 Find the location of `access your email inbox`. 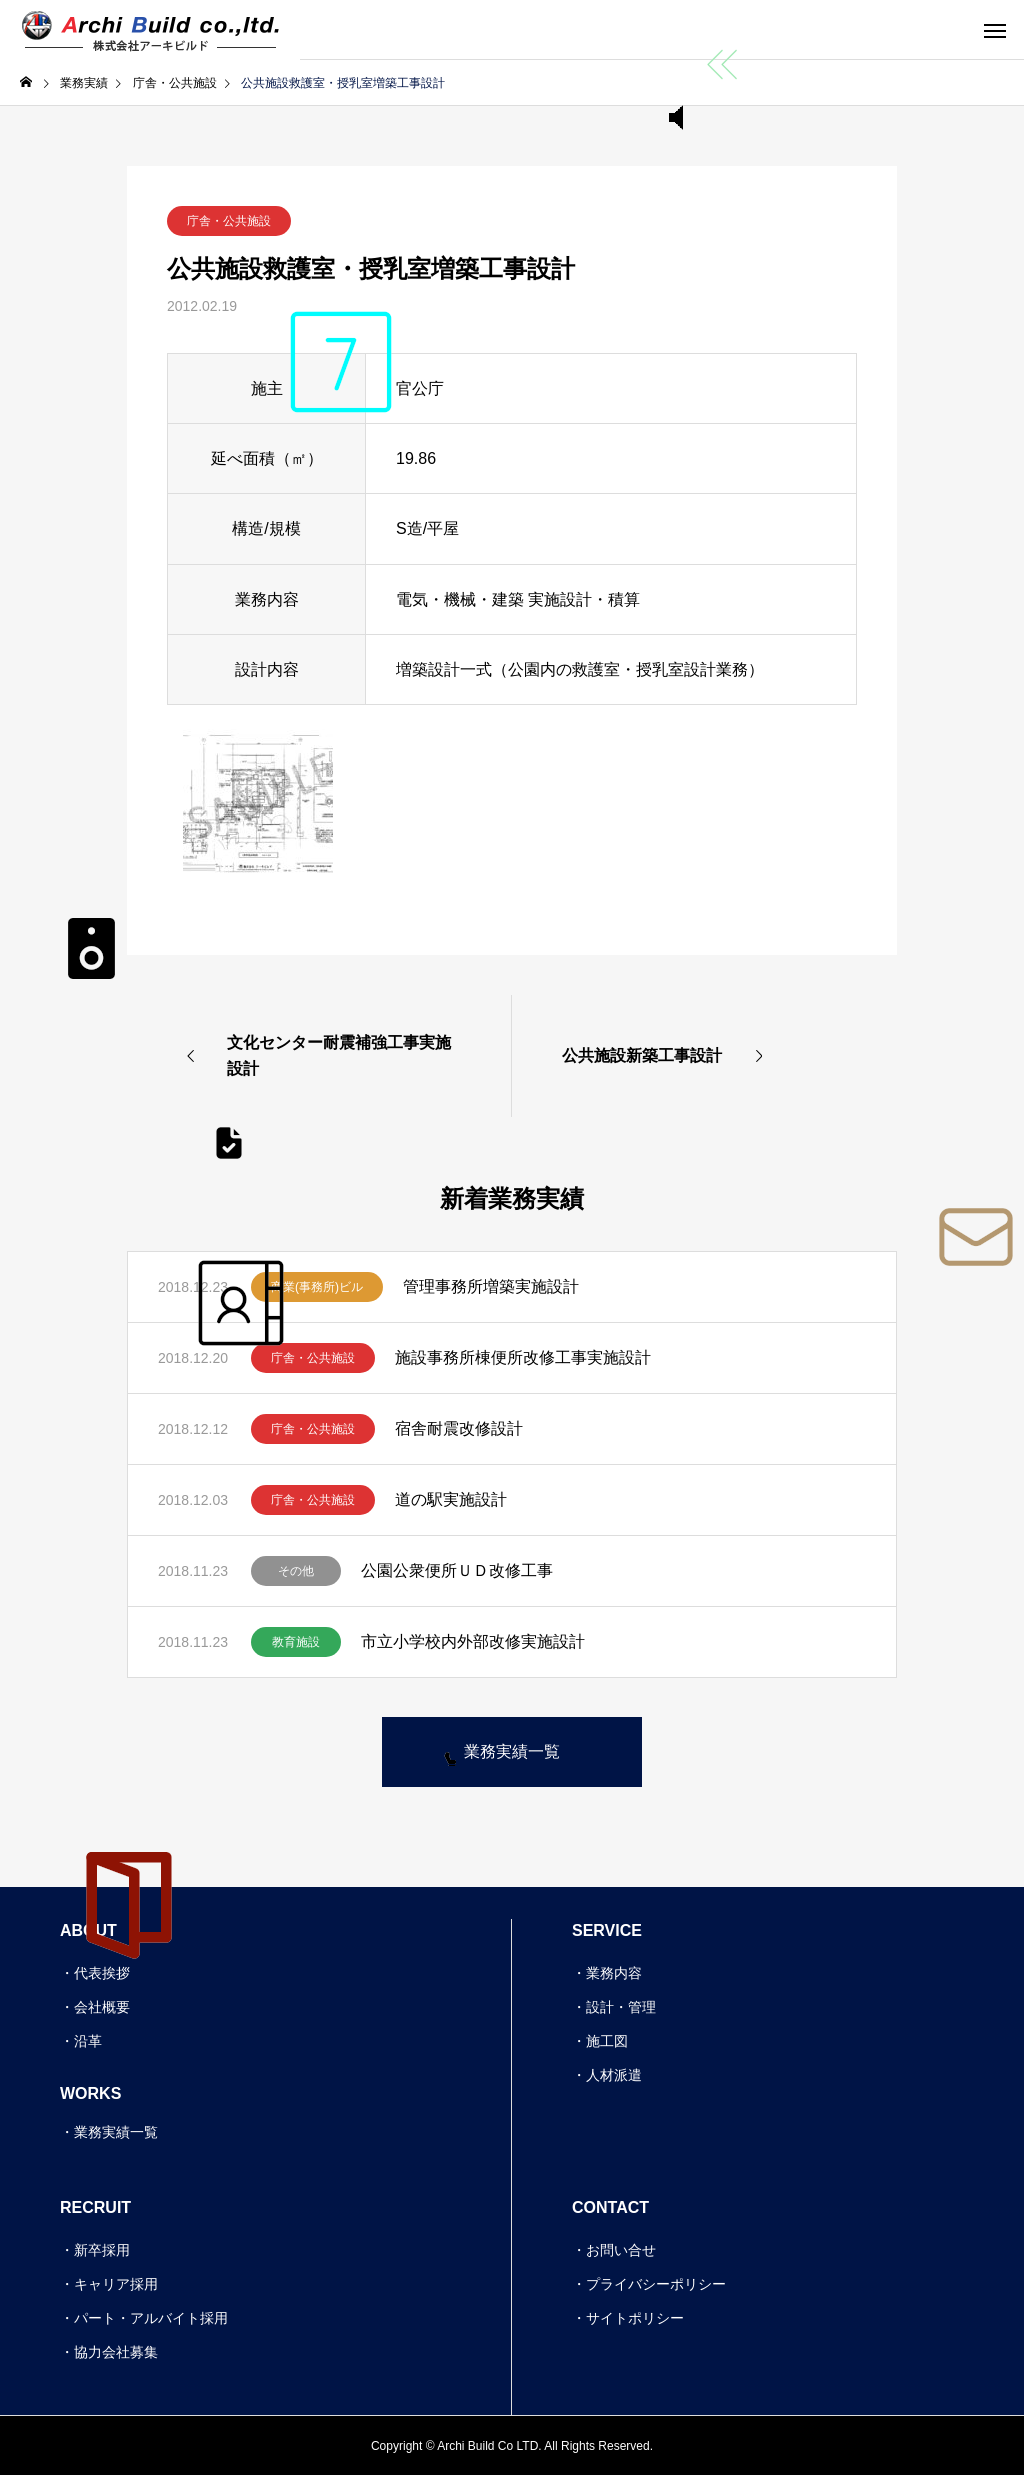

access your email inbox is located at coordinates (976, 1237).